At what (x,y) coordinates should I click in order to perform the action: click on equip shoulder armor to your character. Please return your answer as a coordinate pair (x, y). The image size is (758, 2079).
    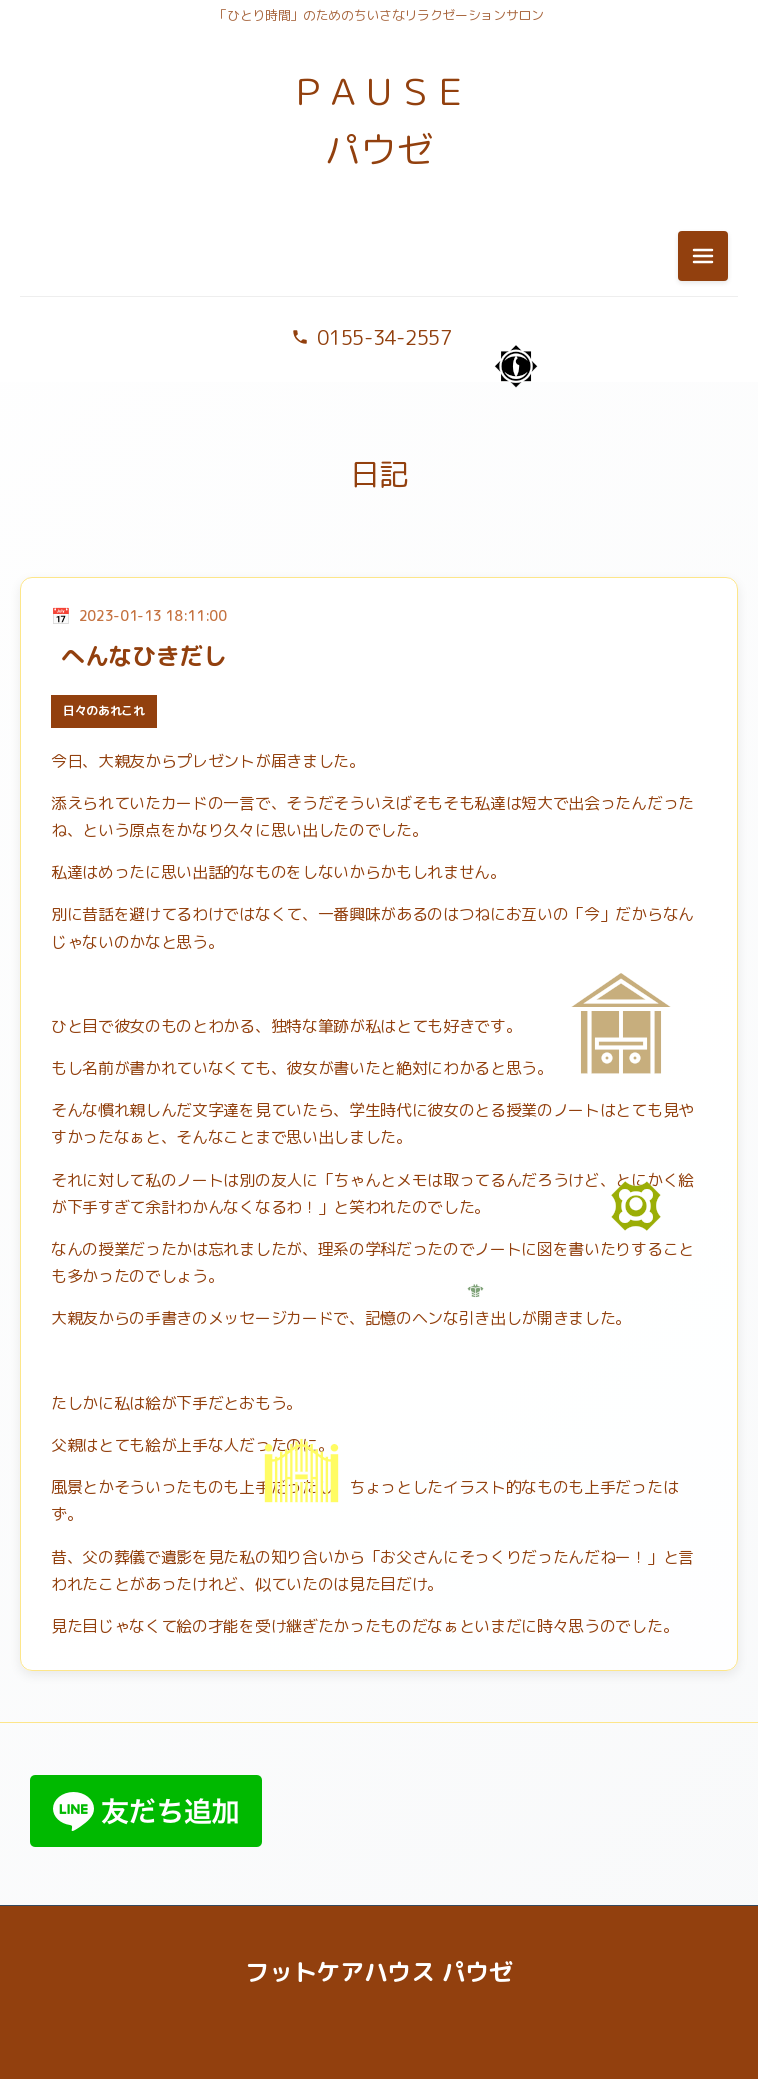
    Looking at the image, I should click on (475, 1290).